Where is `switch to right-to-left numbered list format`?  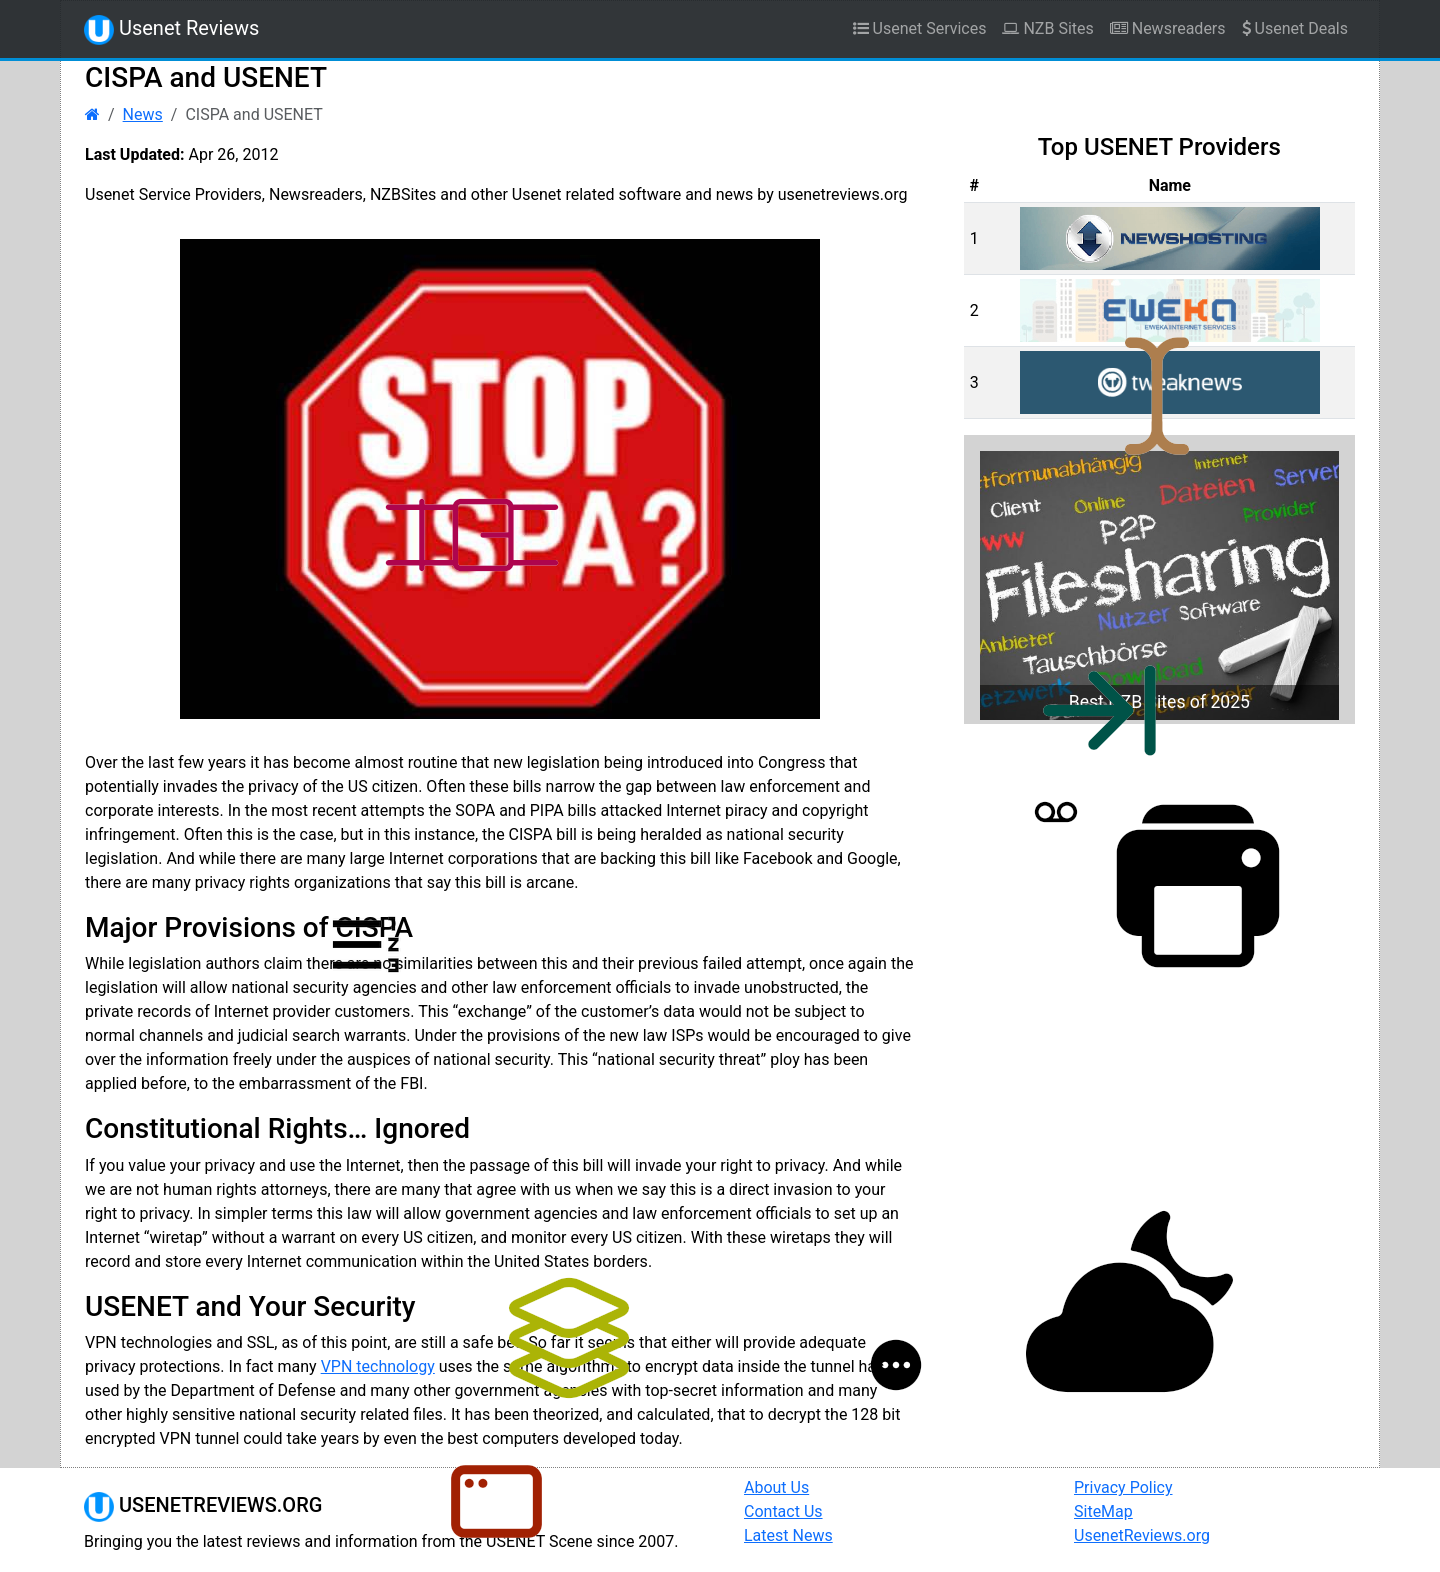
switch to right-to-left numbered list format is located at coordinates (367, 944).